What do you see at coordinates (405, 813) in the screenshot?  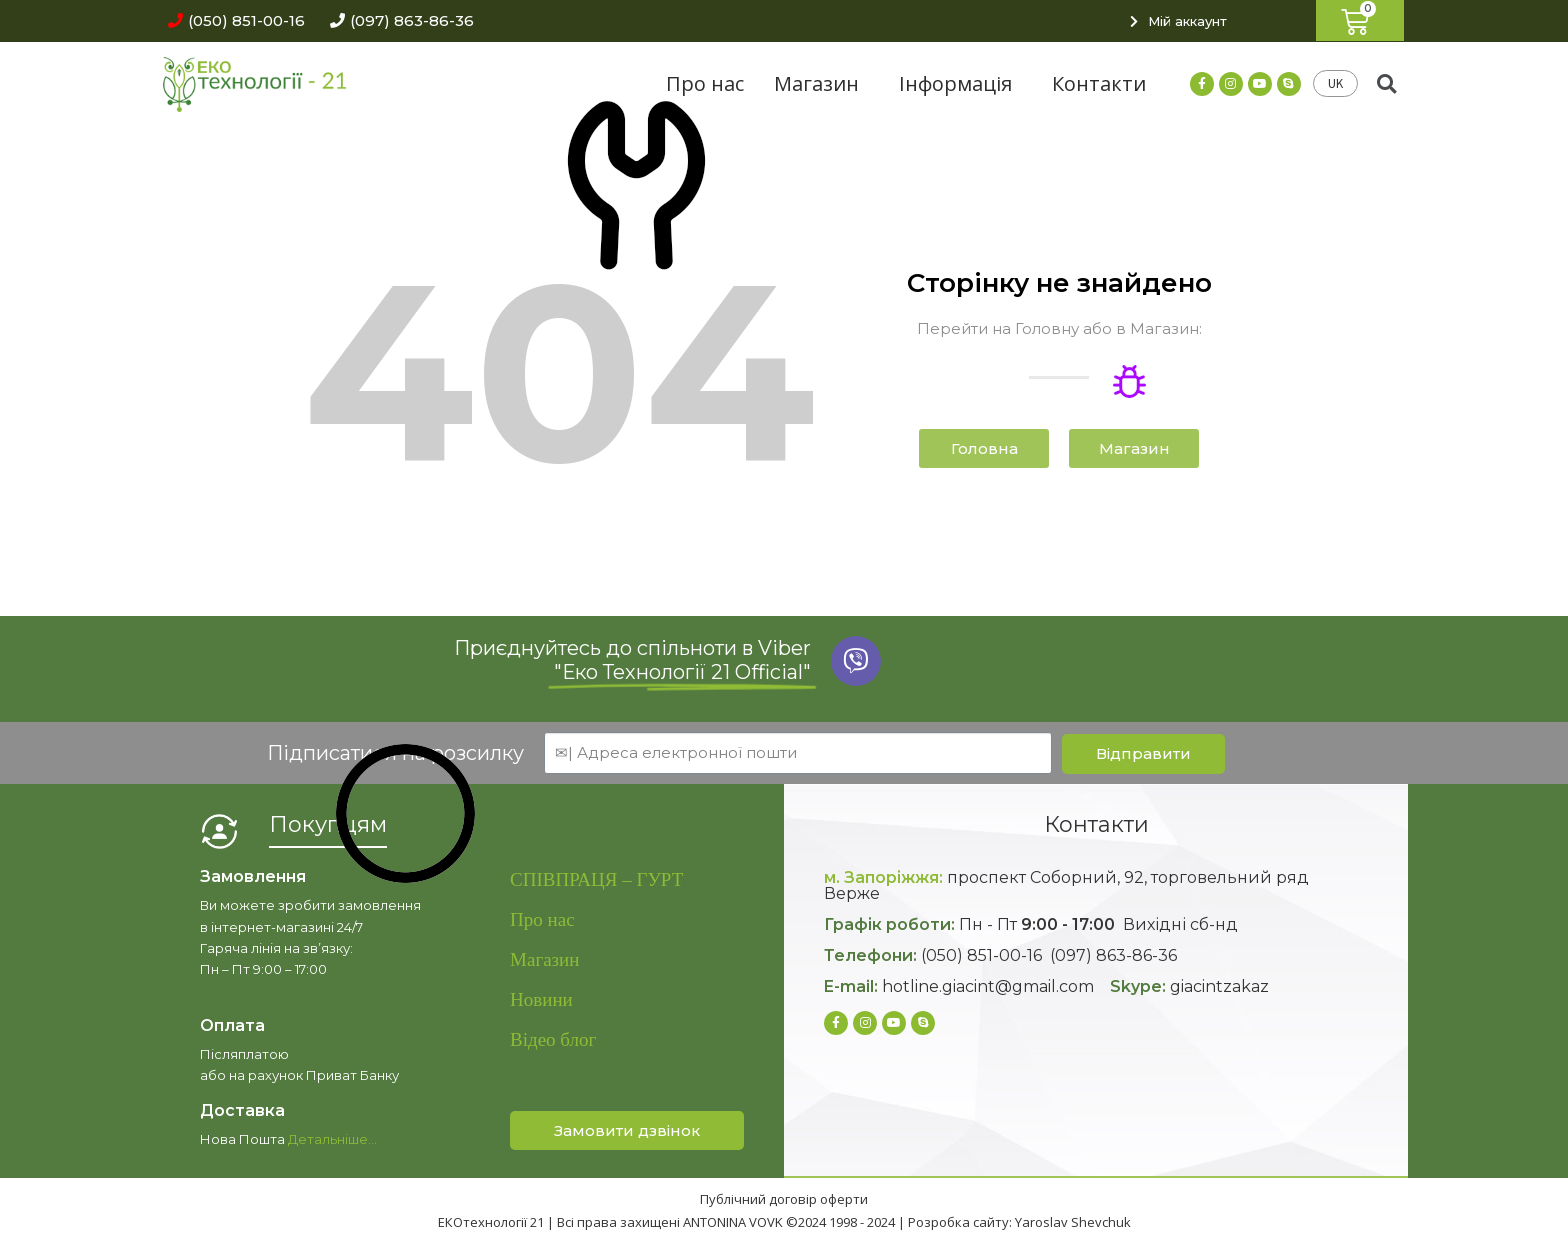 I see `unselected radio button or checkbox option` at bounding box center [405, 813].